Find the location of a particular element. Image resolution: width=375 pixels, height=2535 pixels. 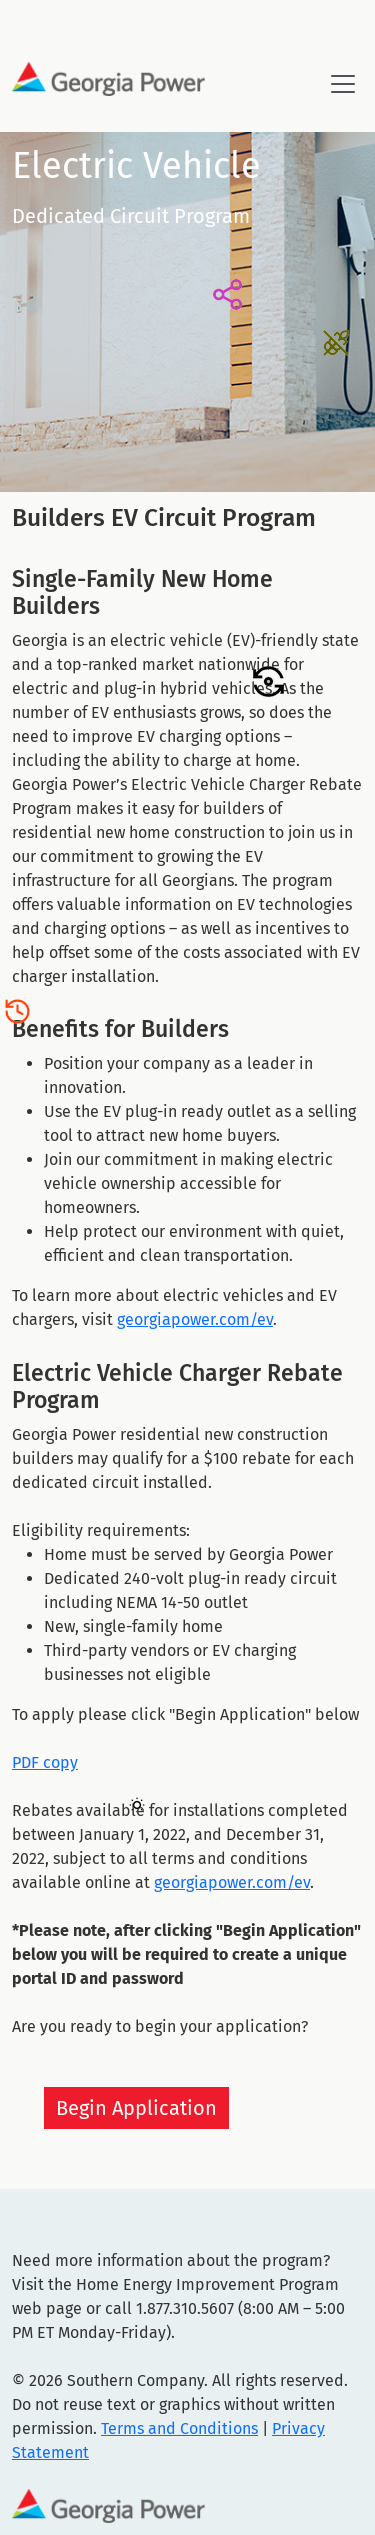

switch between front and rear camera is located at coordinates (268, 681).